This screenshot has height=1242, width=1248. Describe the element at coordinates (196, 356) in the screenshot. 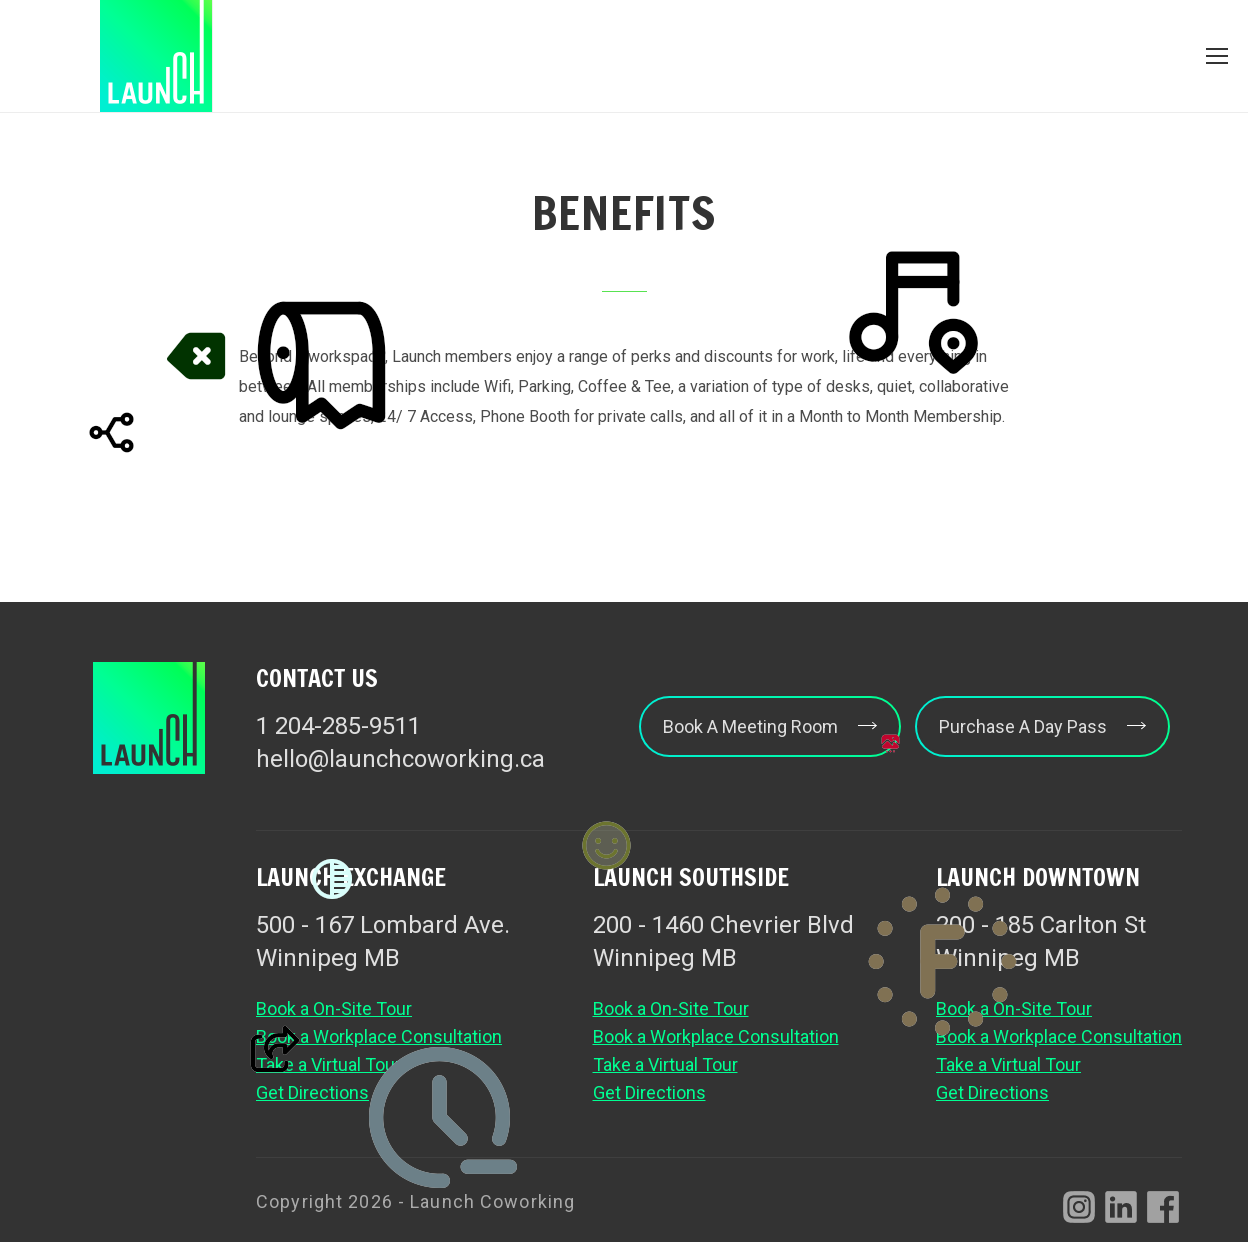

I see `delete the previous character` at that location.